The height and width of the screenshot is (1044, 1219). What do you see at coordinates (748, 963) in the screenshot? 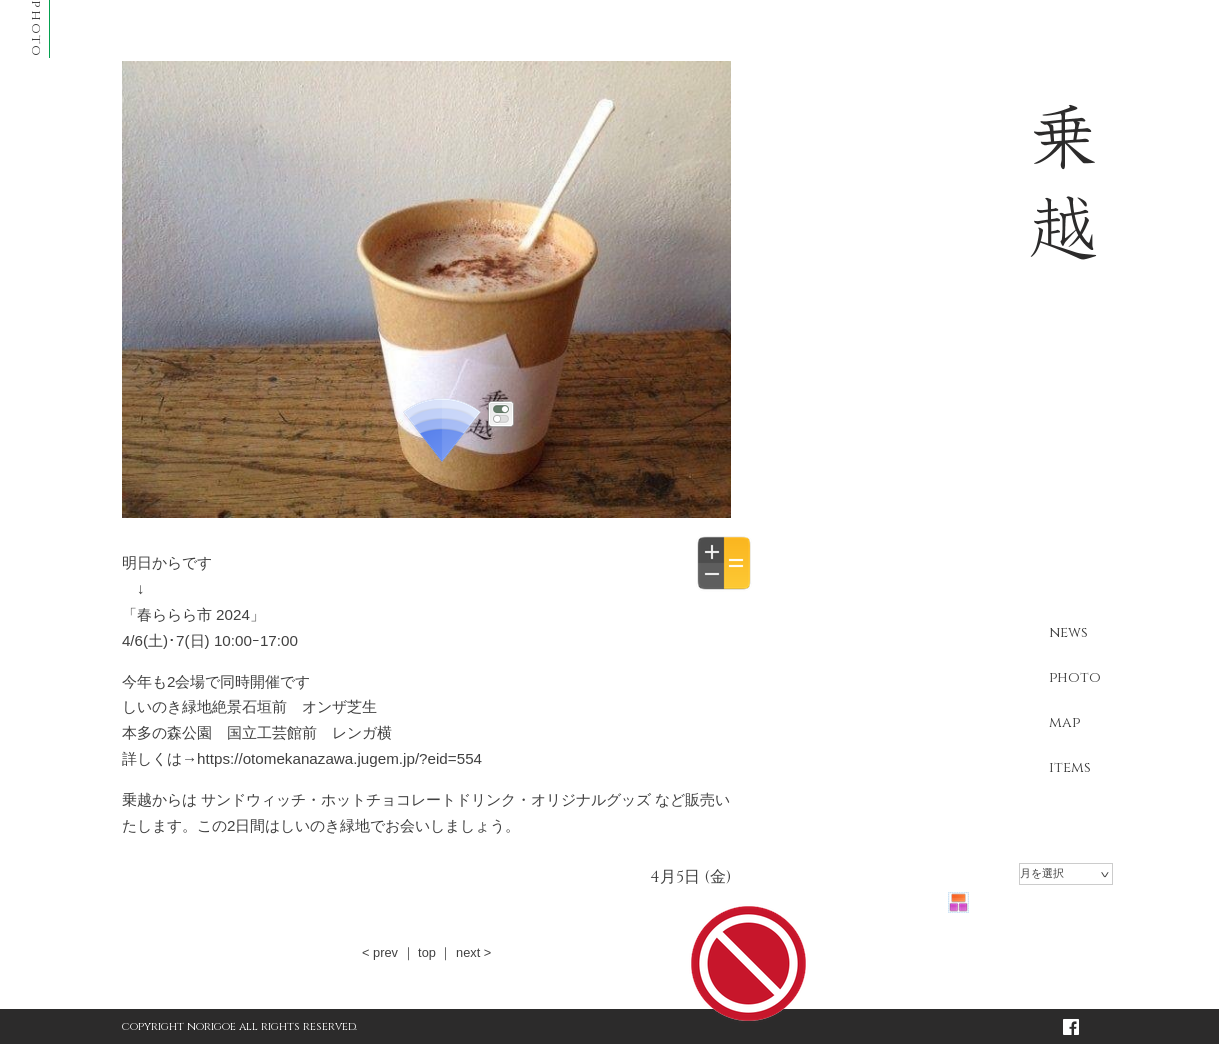
I see `delete selected item` at bounding box center [748, 963].